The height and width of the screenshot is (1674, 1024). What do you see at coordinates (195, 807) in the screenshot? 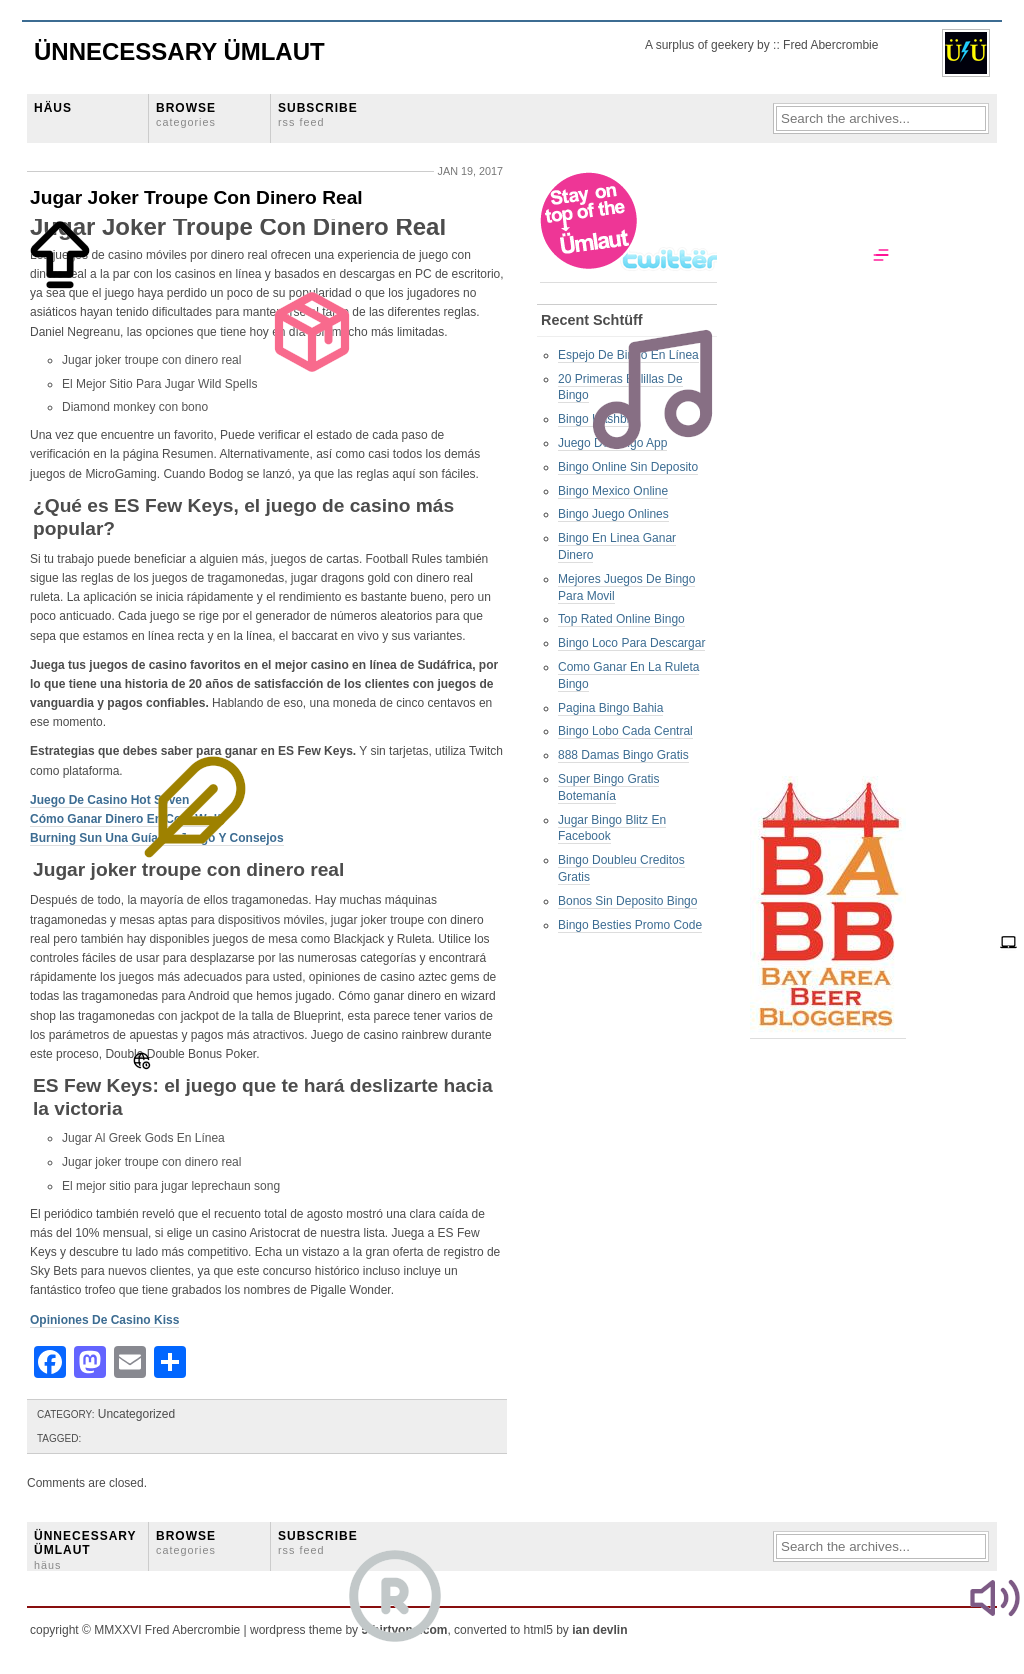
I see `compose a new message or note` at bounding box center [195, 807].